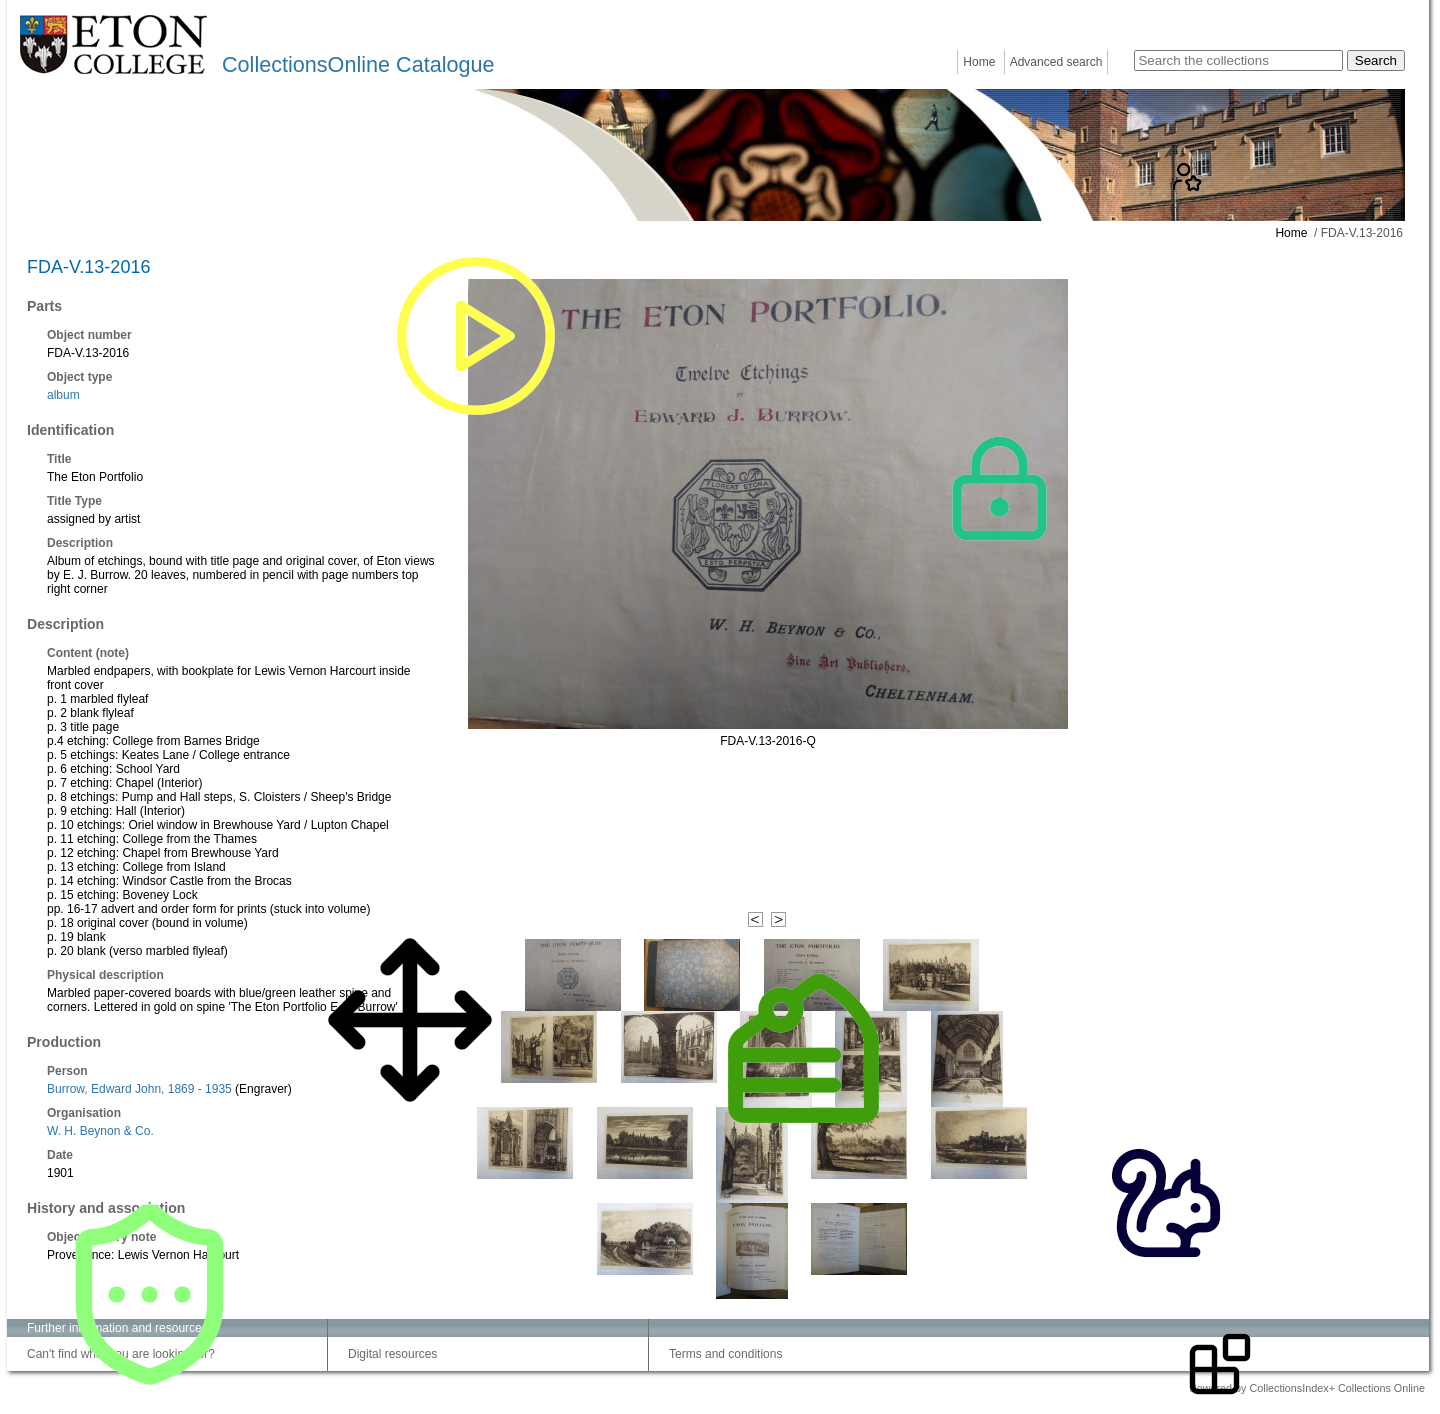  I want to click on move or reposition an element, so click(410, 1020).